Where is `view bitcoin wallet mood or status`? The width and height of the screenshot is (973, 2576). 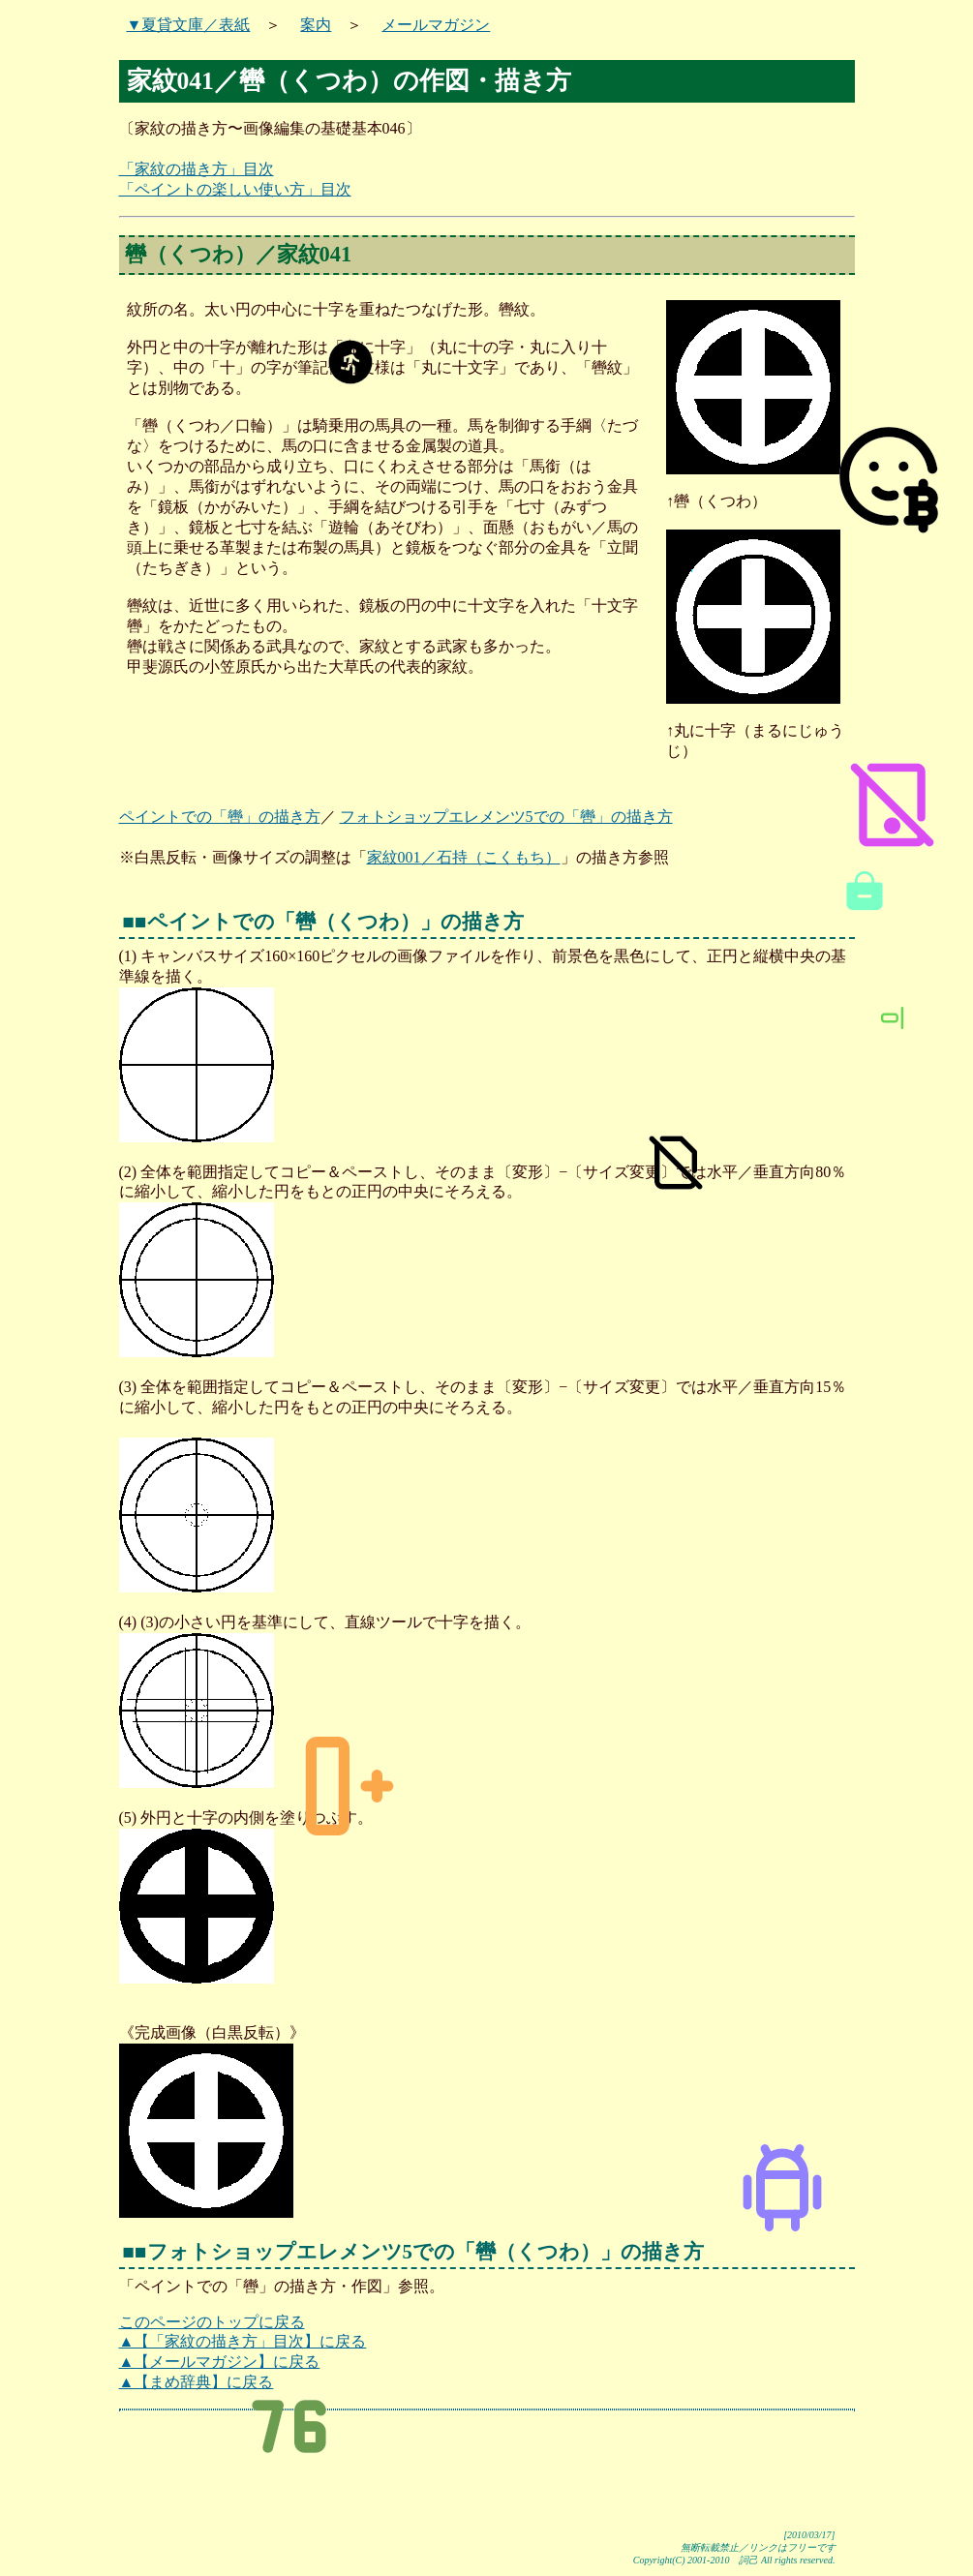 view bitcoin wallet mood or status is located at coordinates (889, 476).